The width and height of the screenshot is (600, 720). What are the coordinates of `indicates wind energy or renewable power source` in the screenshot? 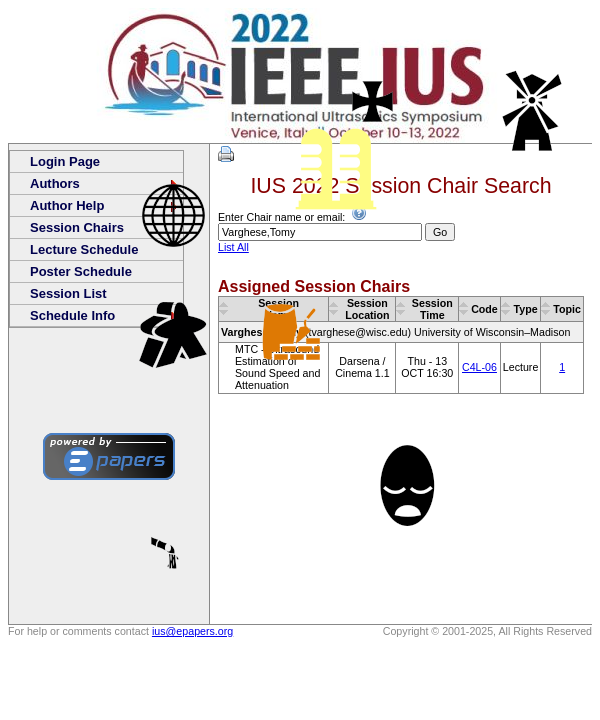 It's located at (532, 111).